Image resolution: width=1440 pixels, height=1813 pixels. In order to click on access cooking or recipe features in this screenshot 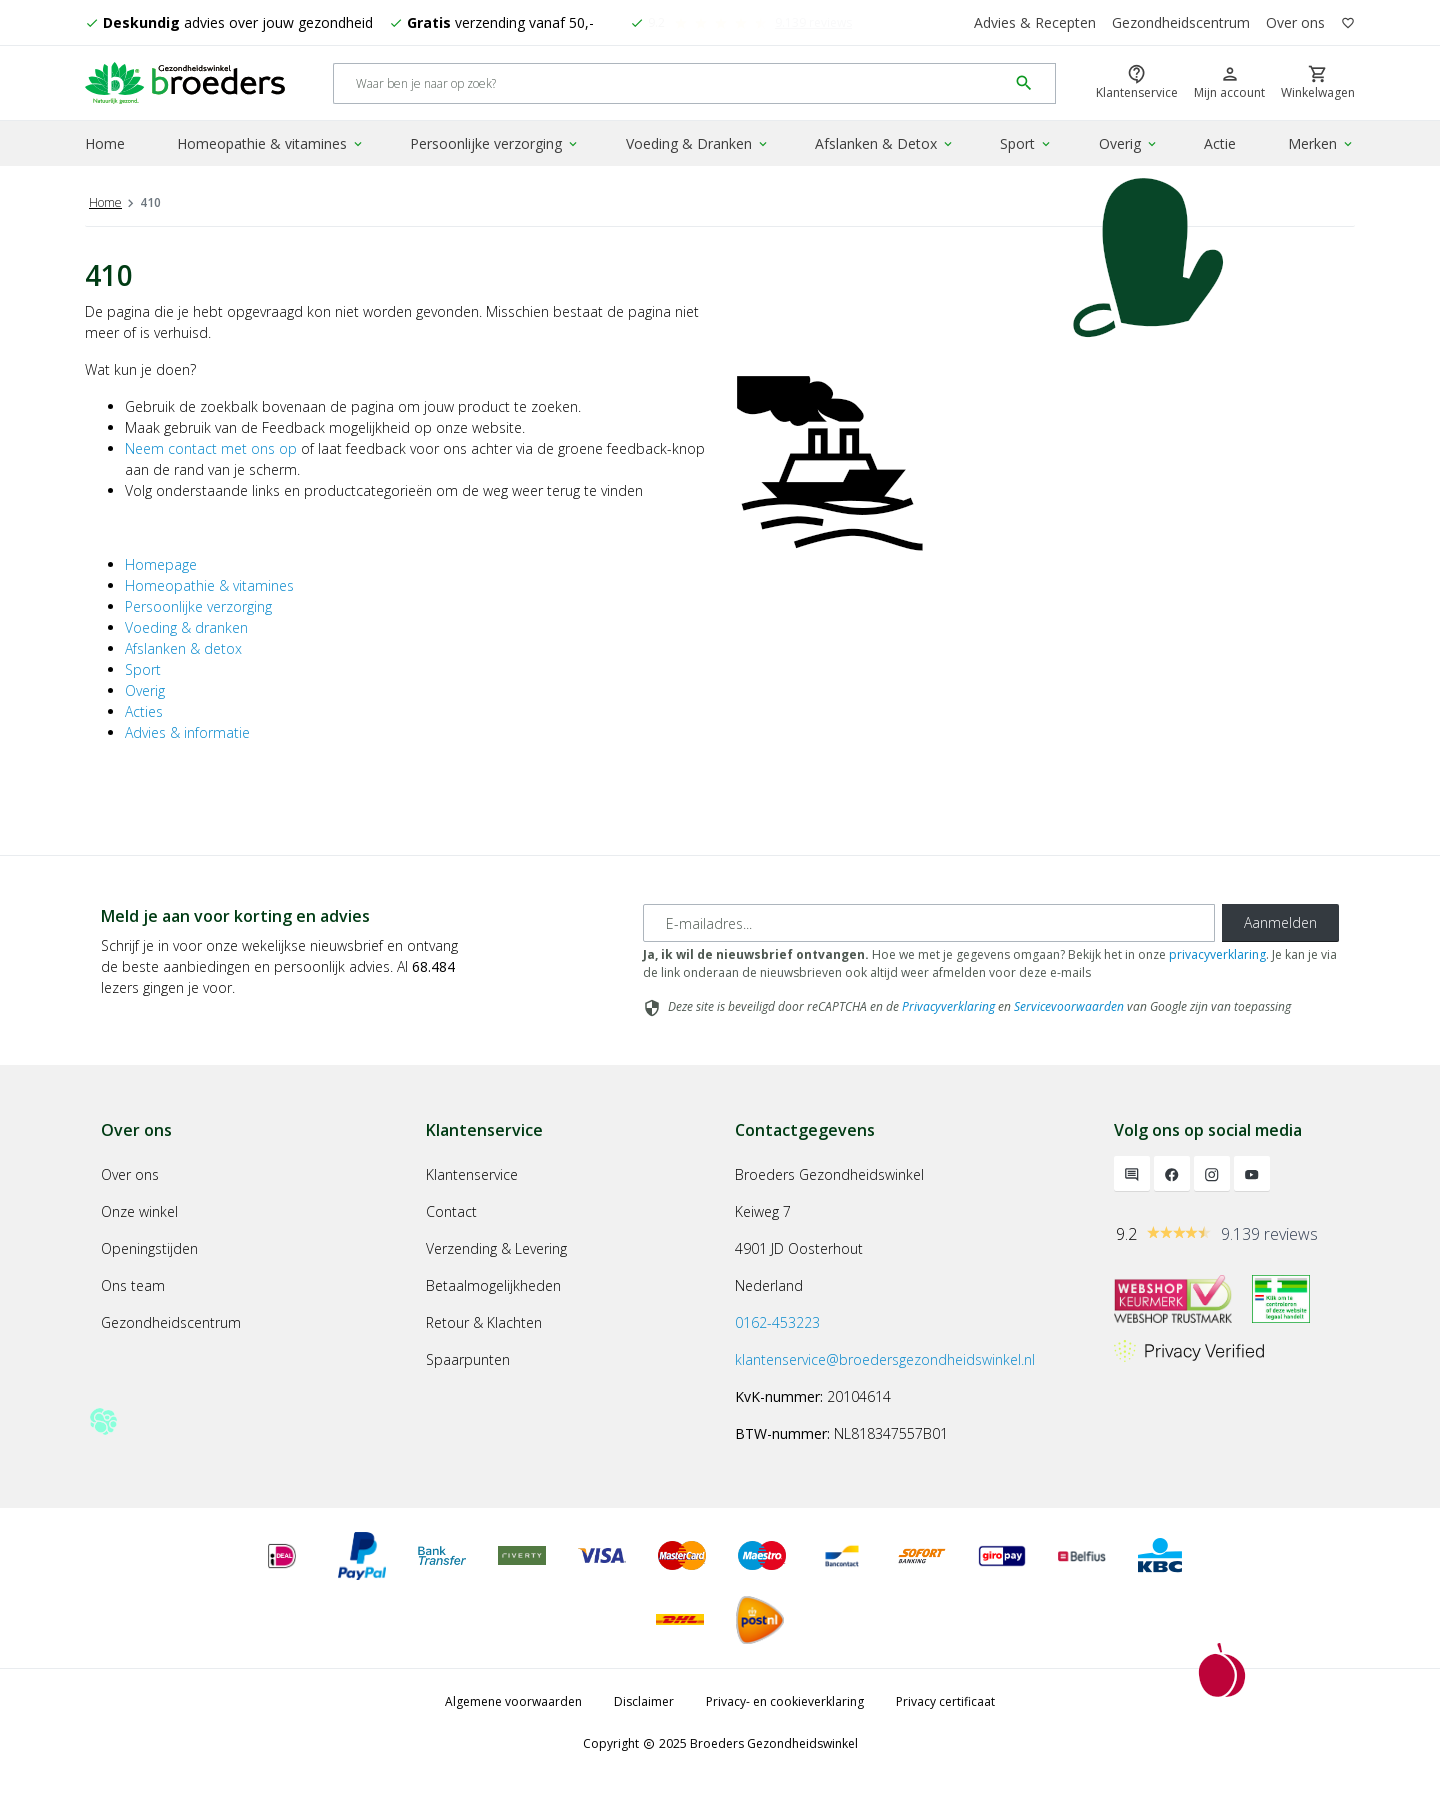, I will do `click(1151, 256)`.